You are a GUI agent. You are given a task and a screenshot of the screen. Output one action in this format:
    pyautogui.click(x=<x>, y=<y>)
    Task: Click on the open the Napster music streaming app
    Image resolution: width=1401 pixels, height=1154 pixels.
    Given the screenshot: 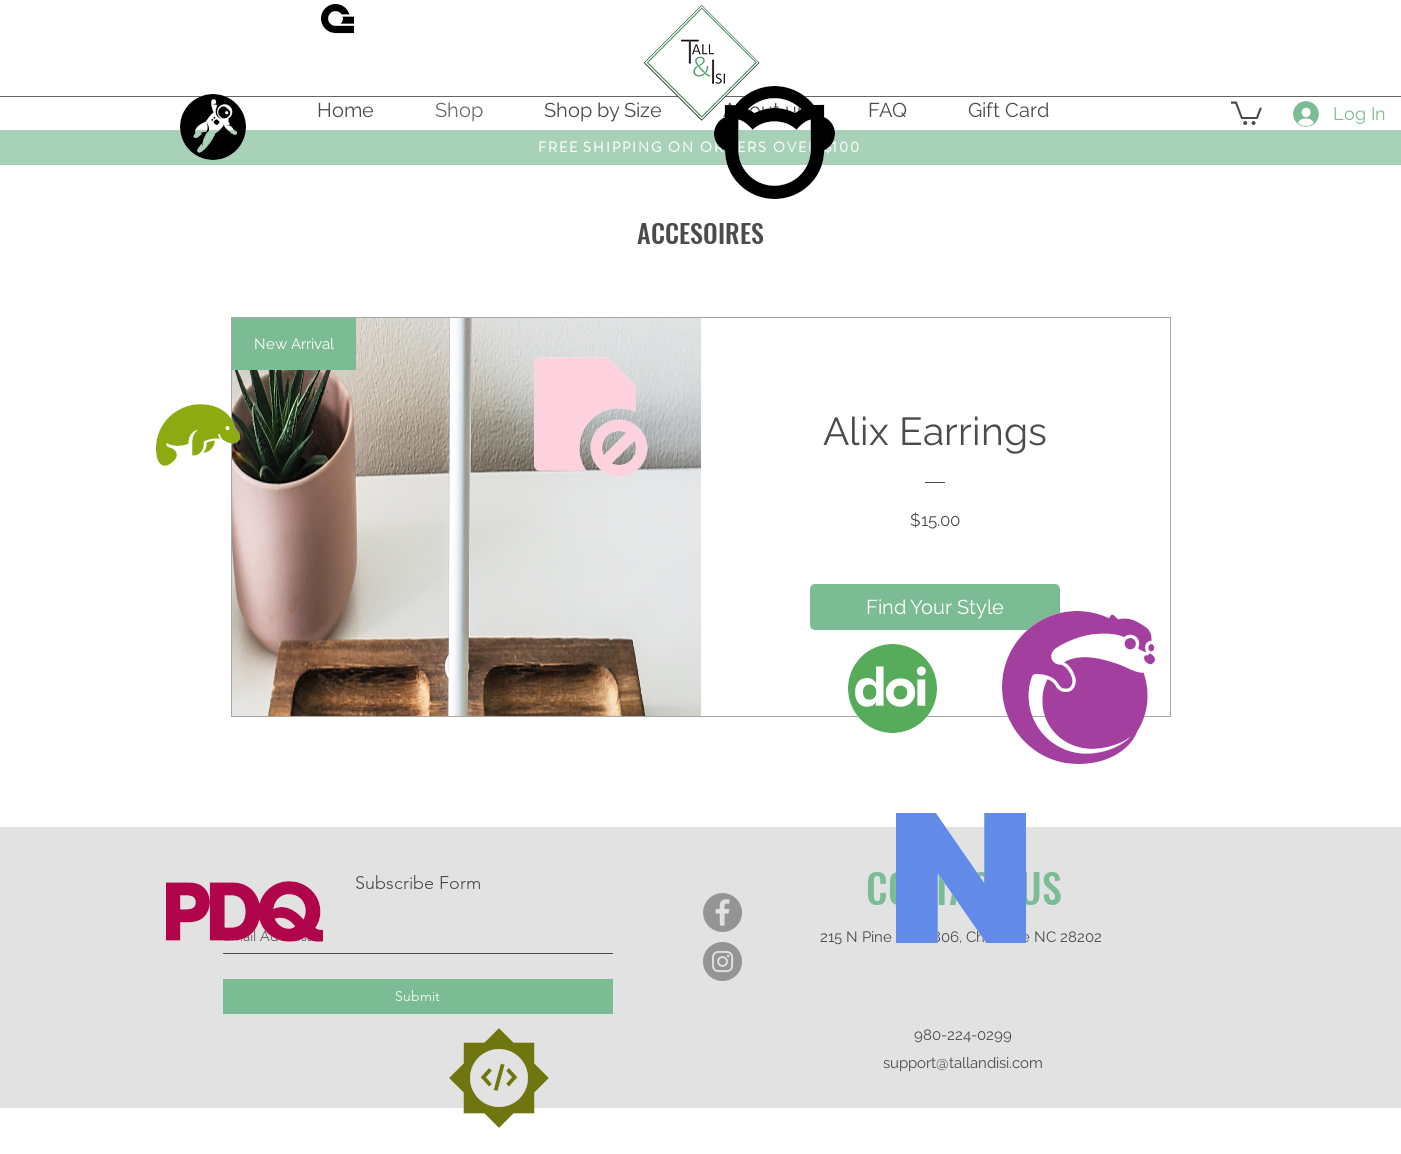 What is the action you would take?
    pyautogui.click(x=774, y=142)
    